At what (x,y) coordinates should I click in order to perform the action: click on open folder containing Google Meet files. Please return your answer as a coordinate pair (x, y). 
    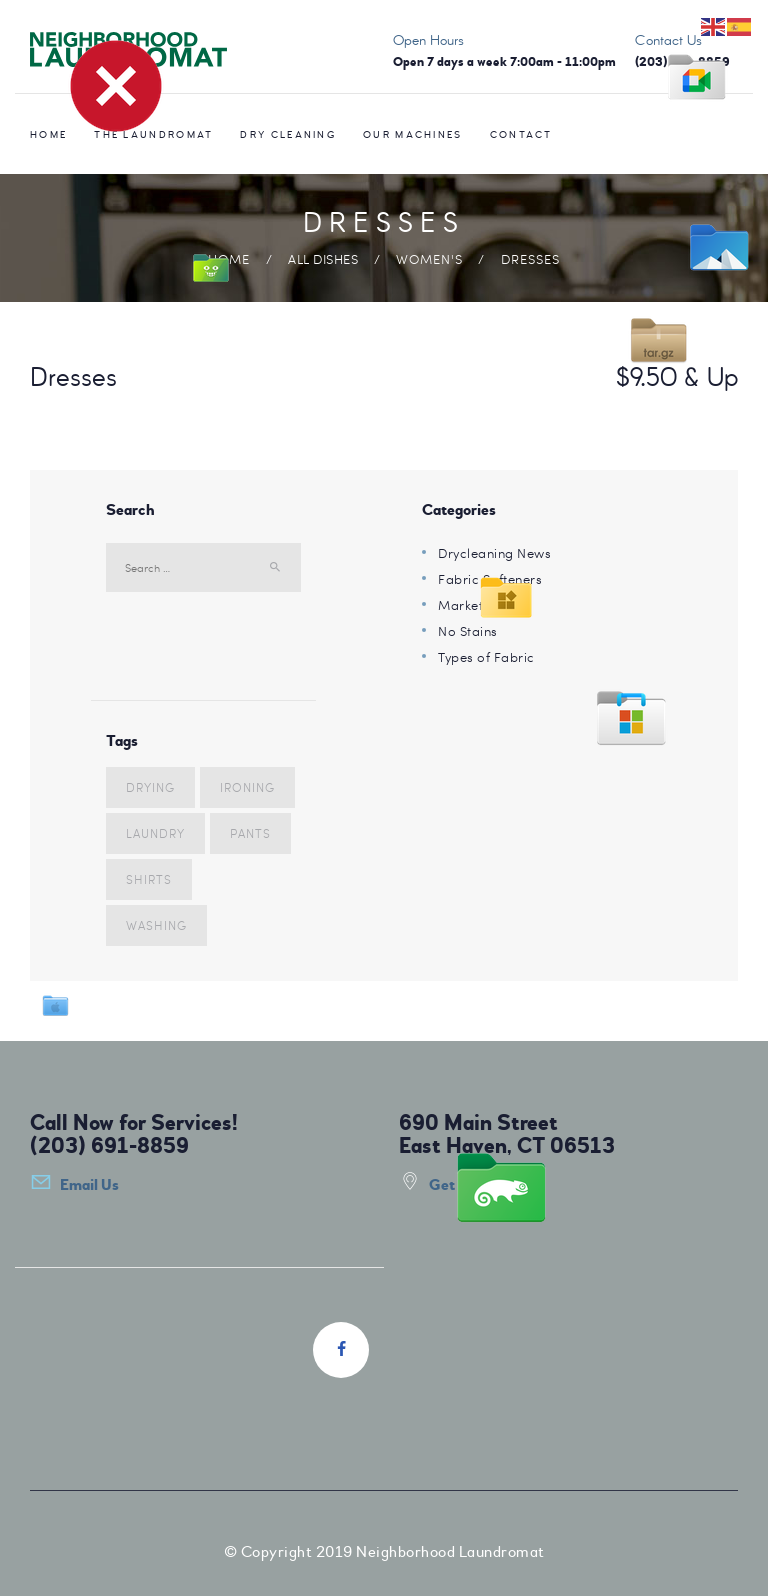
    Looking at the image, I should click on (696, 78).